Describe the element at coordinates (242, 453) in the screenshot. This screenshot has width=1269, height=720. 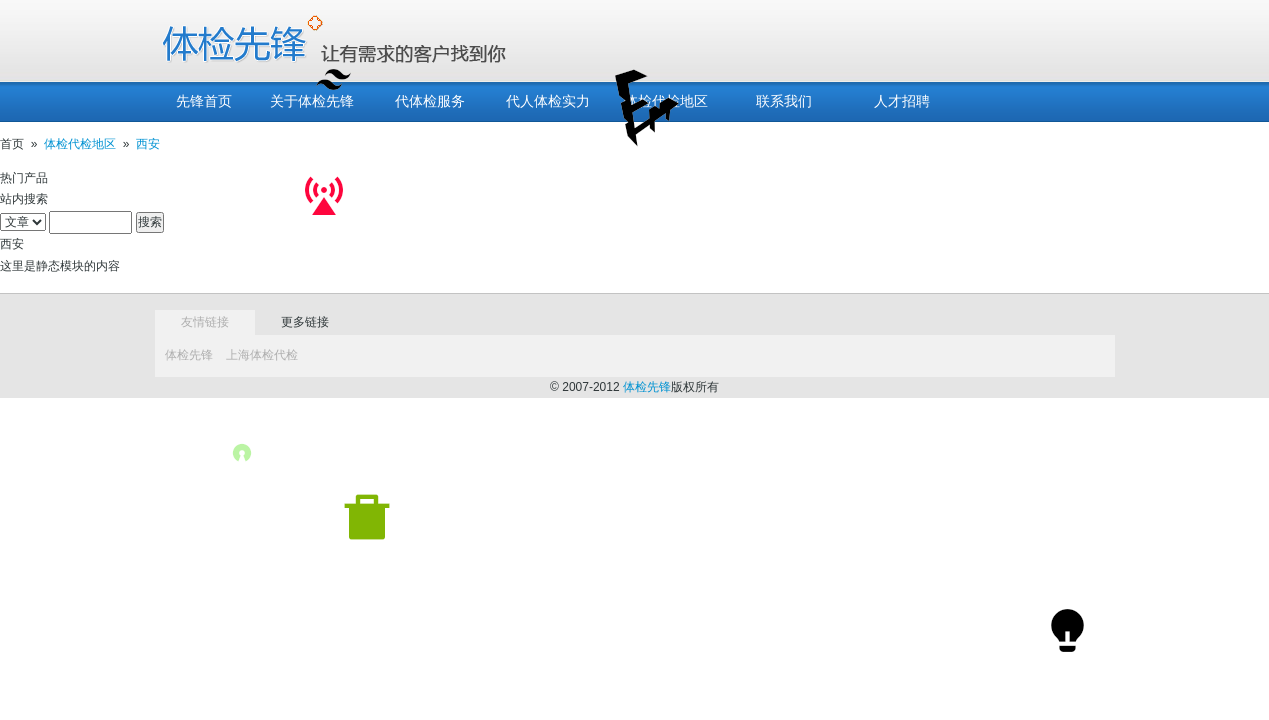
I see `indicates open-source software or project` at that location.